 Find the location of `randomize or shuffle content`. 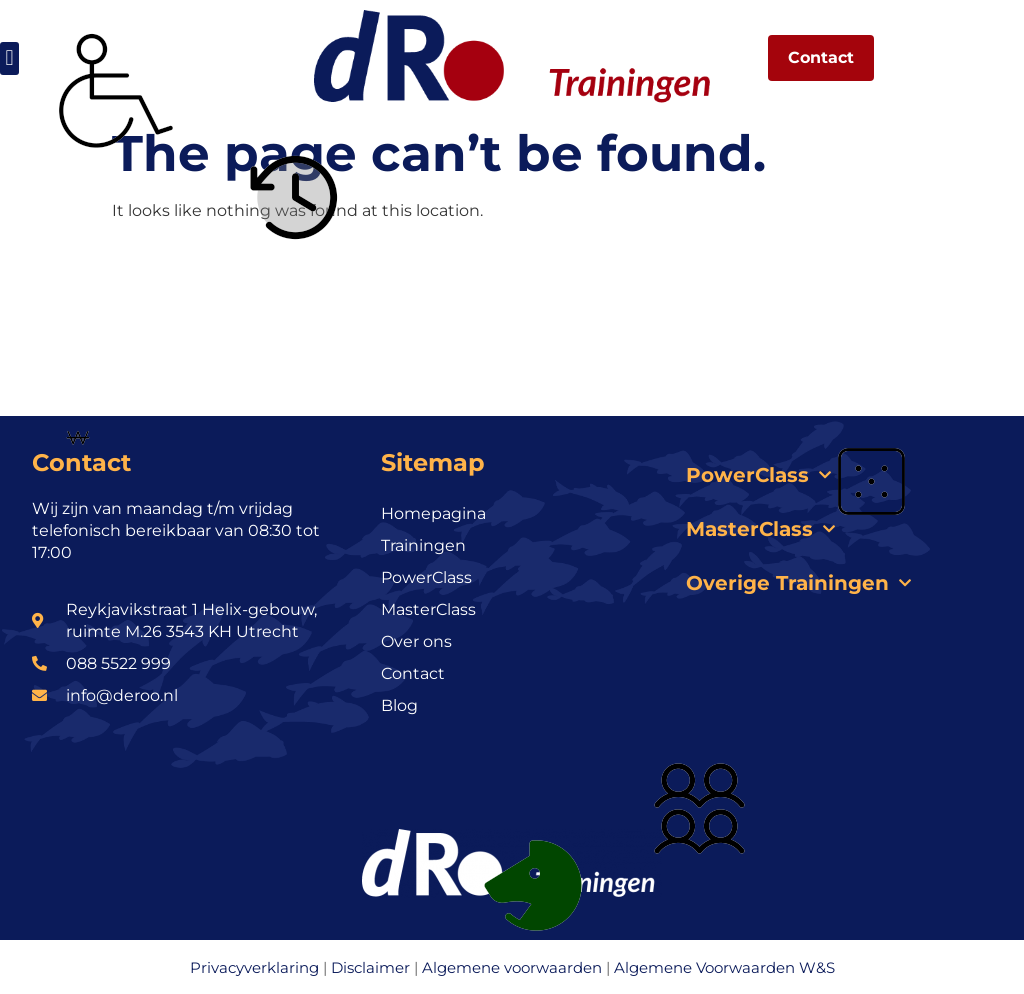

randomize or shuffle content is located at coordinates (871, 481).